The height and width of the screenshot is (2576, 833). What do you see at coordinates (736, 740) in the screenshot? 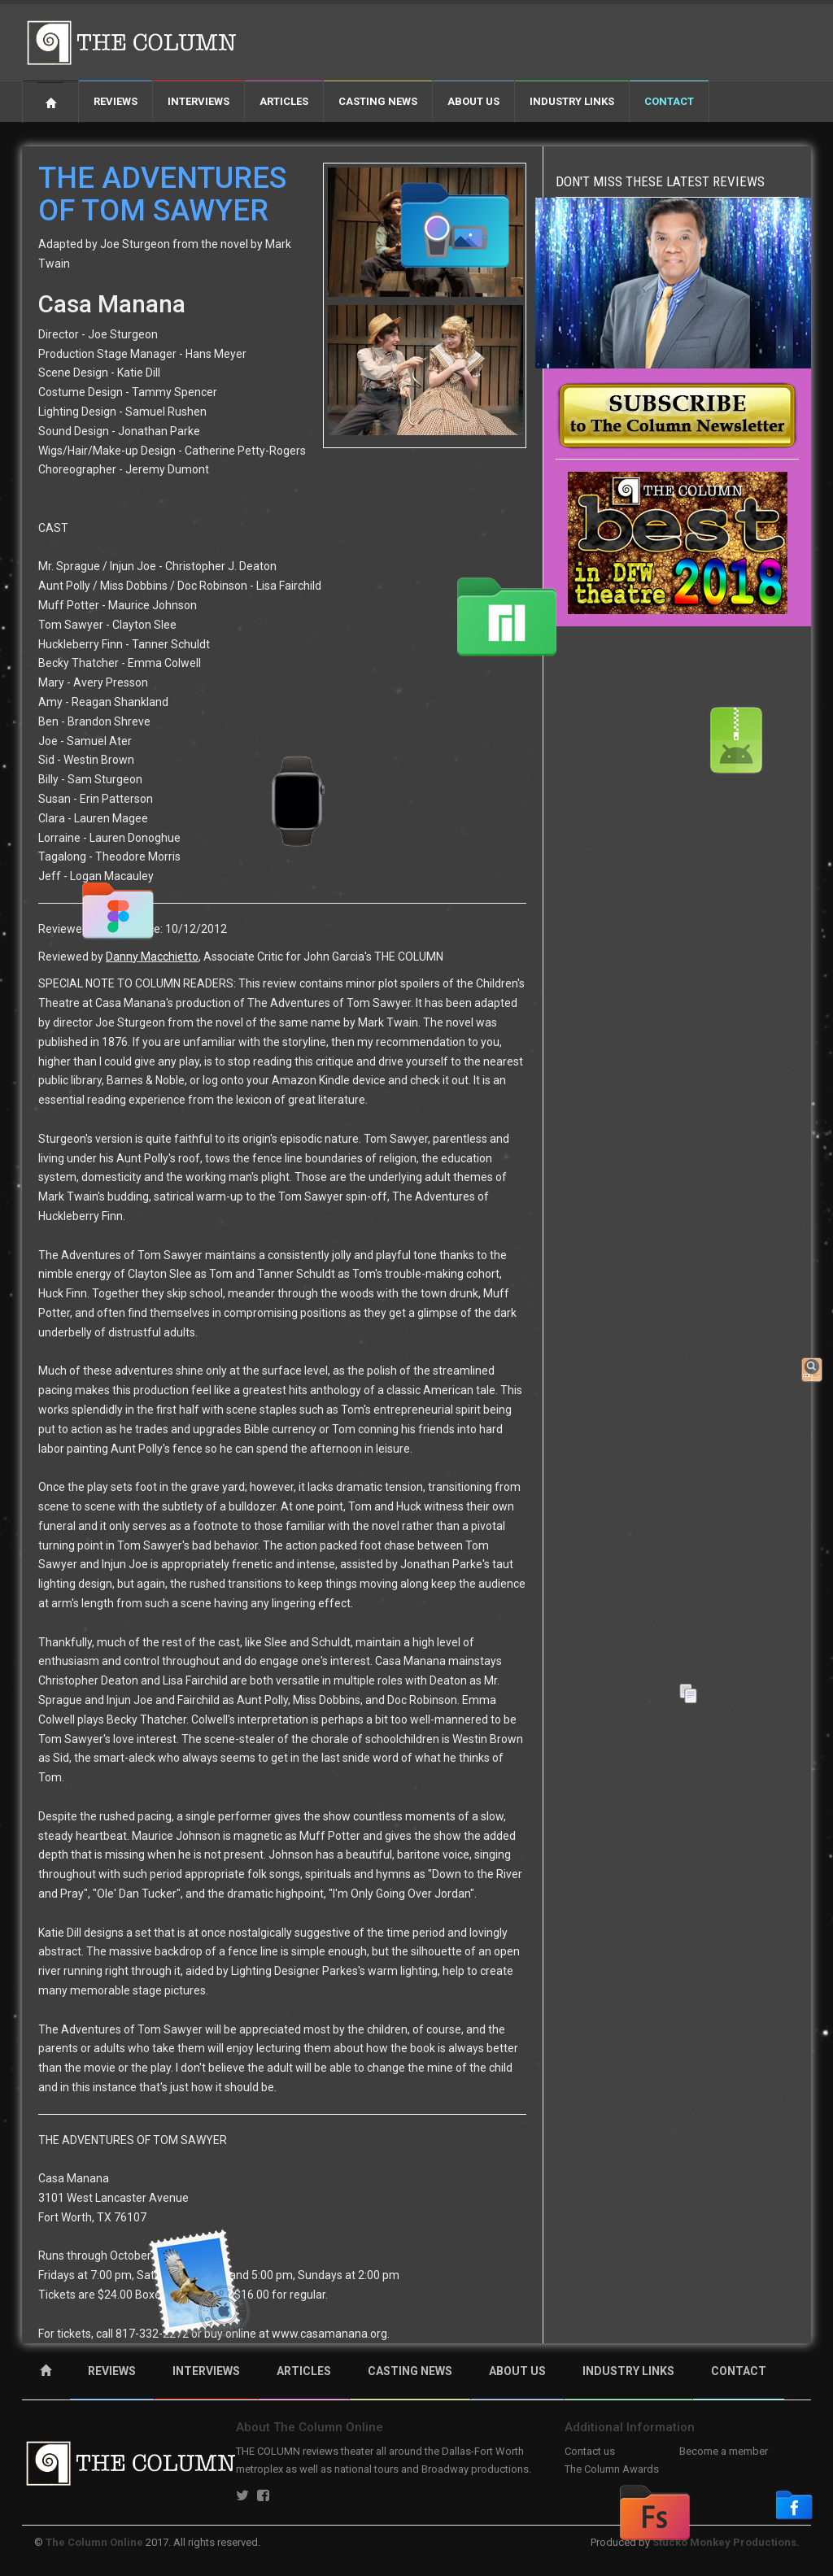
I see `android application package file (APK)` at bounding box center [736, 740].